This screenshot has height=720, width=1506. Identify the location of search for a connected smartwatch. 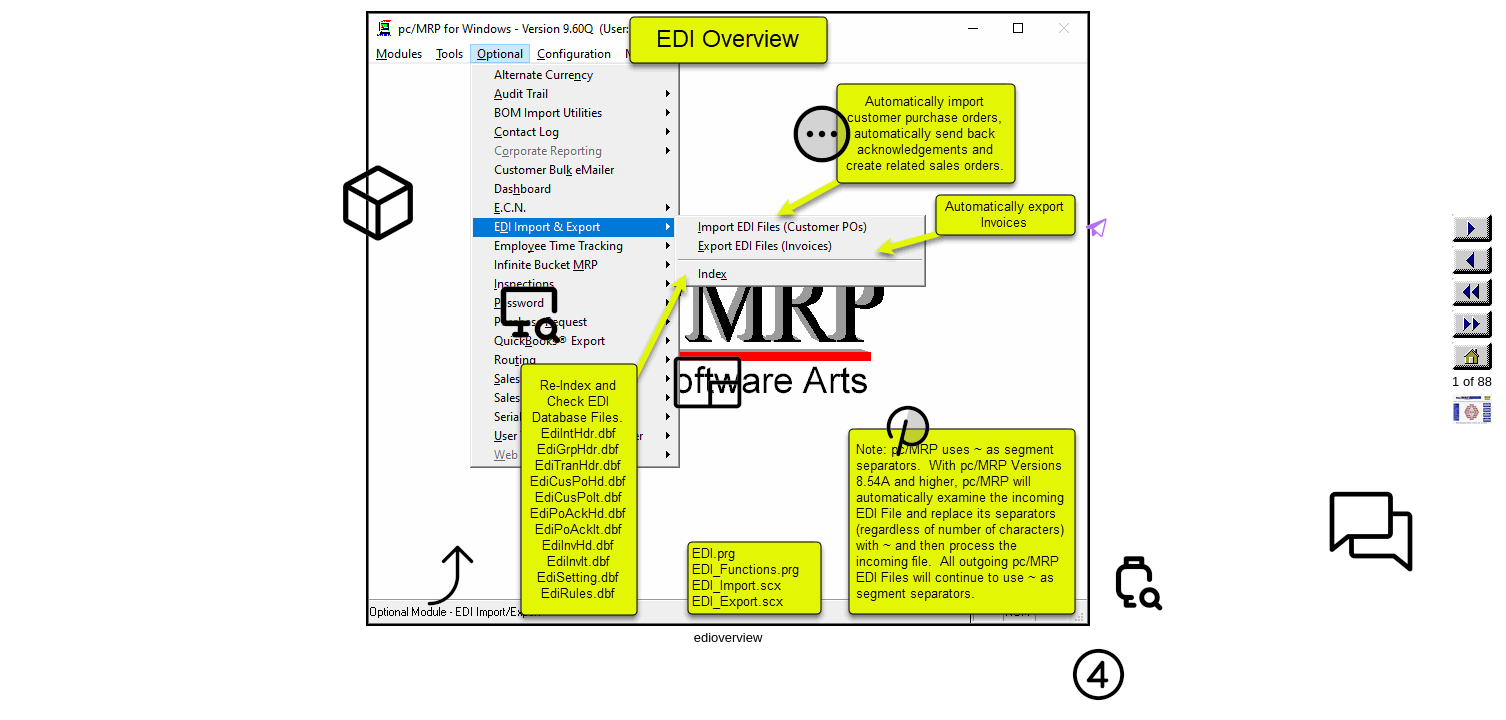
(1134, 582).